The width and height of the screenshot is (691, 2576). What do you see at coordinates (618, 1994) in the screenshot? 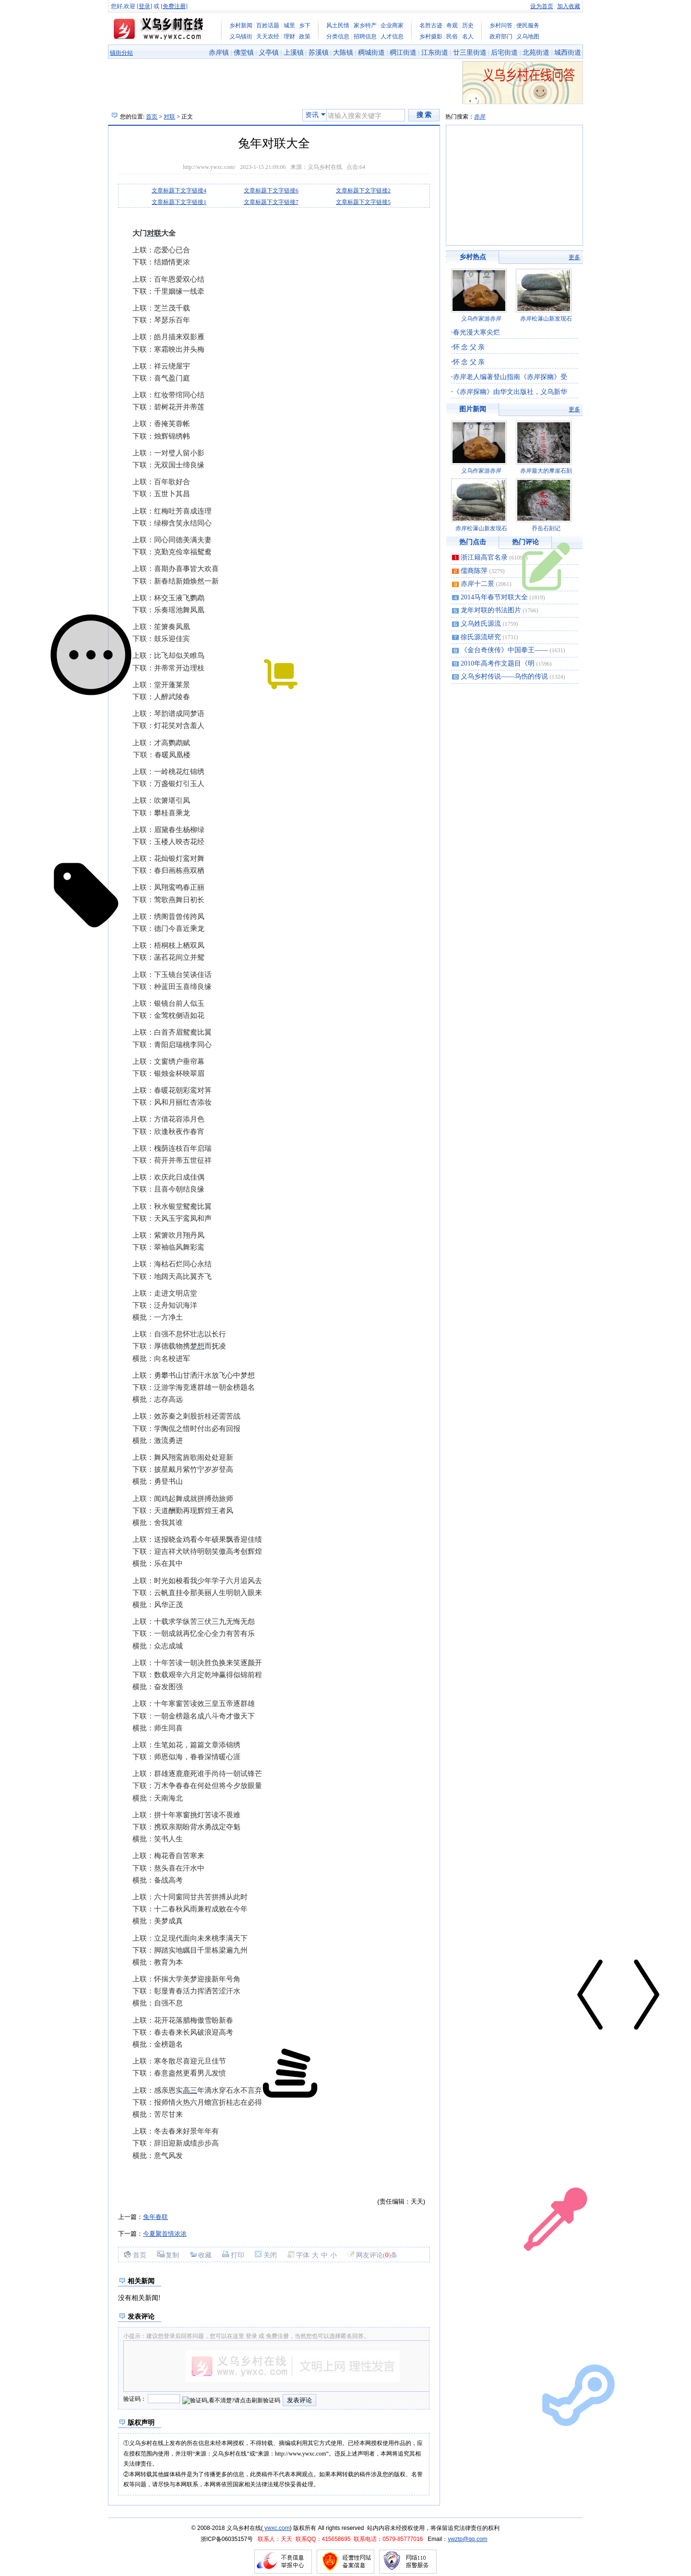
I see `view or edit source code` at bounding box center [618, 1994].